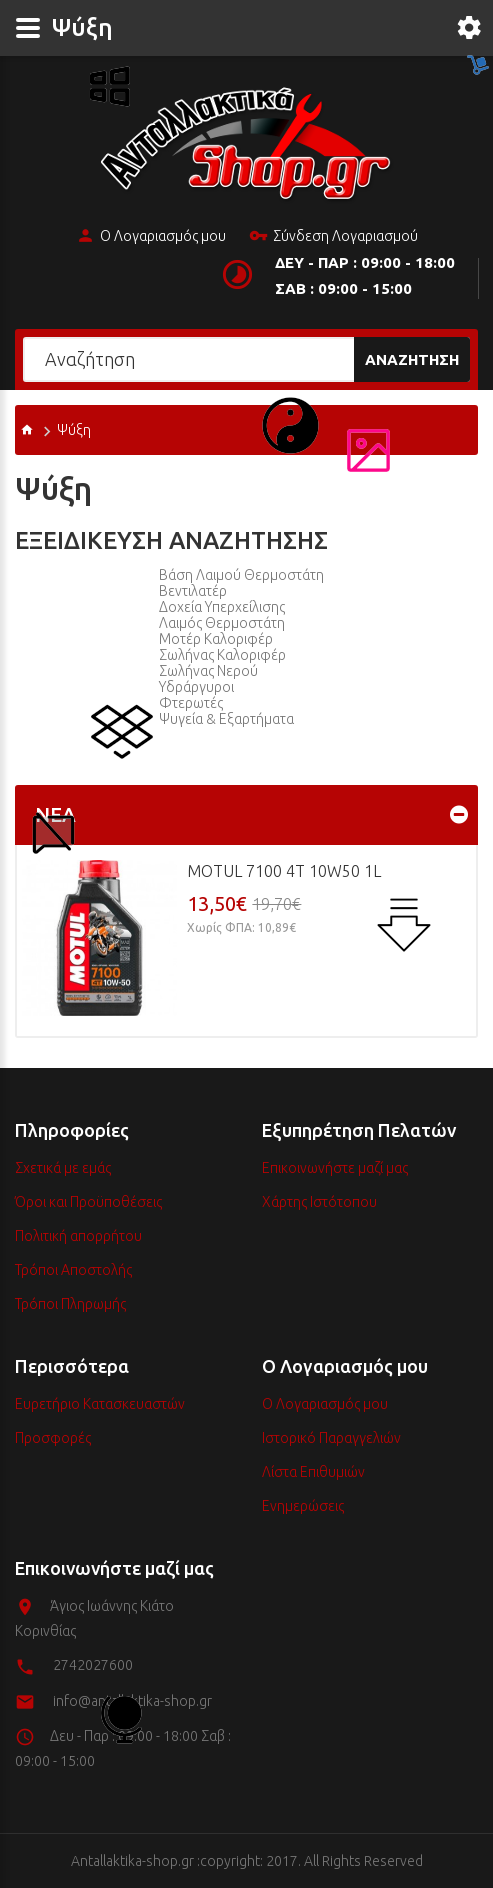 The width and height of the screenshot is (493, 1888). What do you see at coordinates (368, 450) in the screenshot?
I see `view image or photo` at bounding box center [368, 450].